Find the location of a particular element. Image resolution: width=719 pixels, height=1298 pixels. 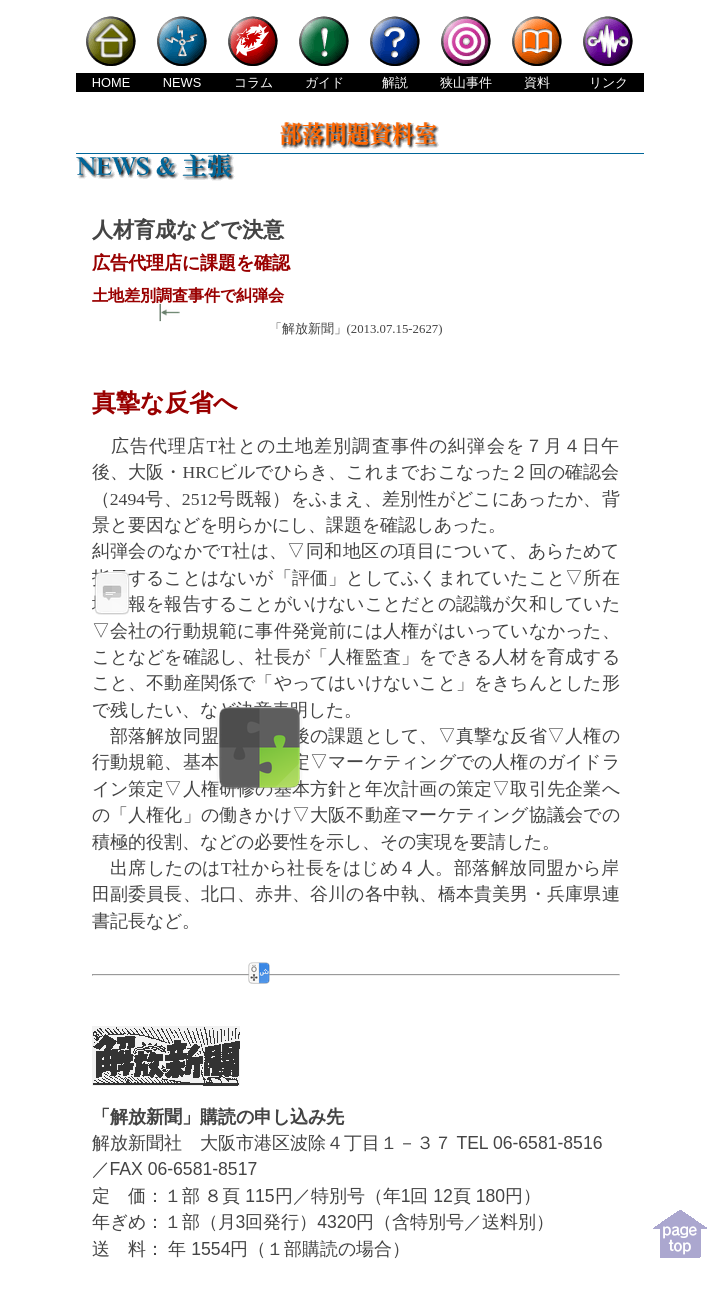

open the character map application is located at coordinates (259, 973).